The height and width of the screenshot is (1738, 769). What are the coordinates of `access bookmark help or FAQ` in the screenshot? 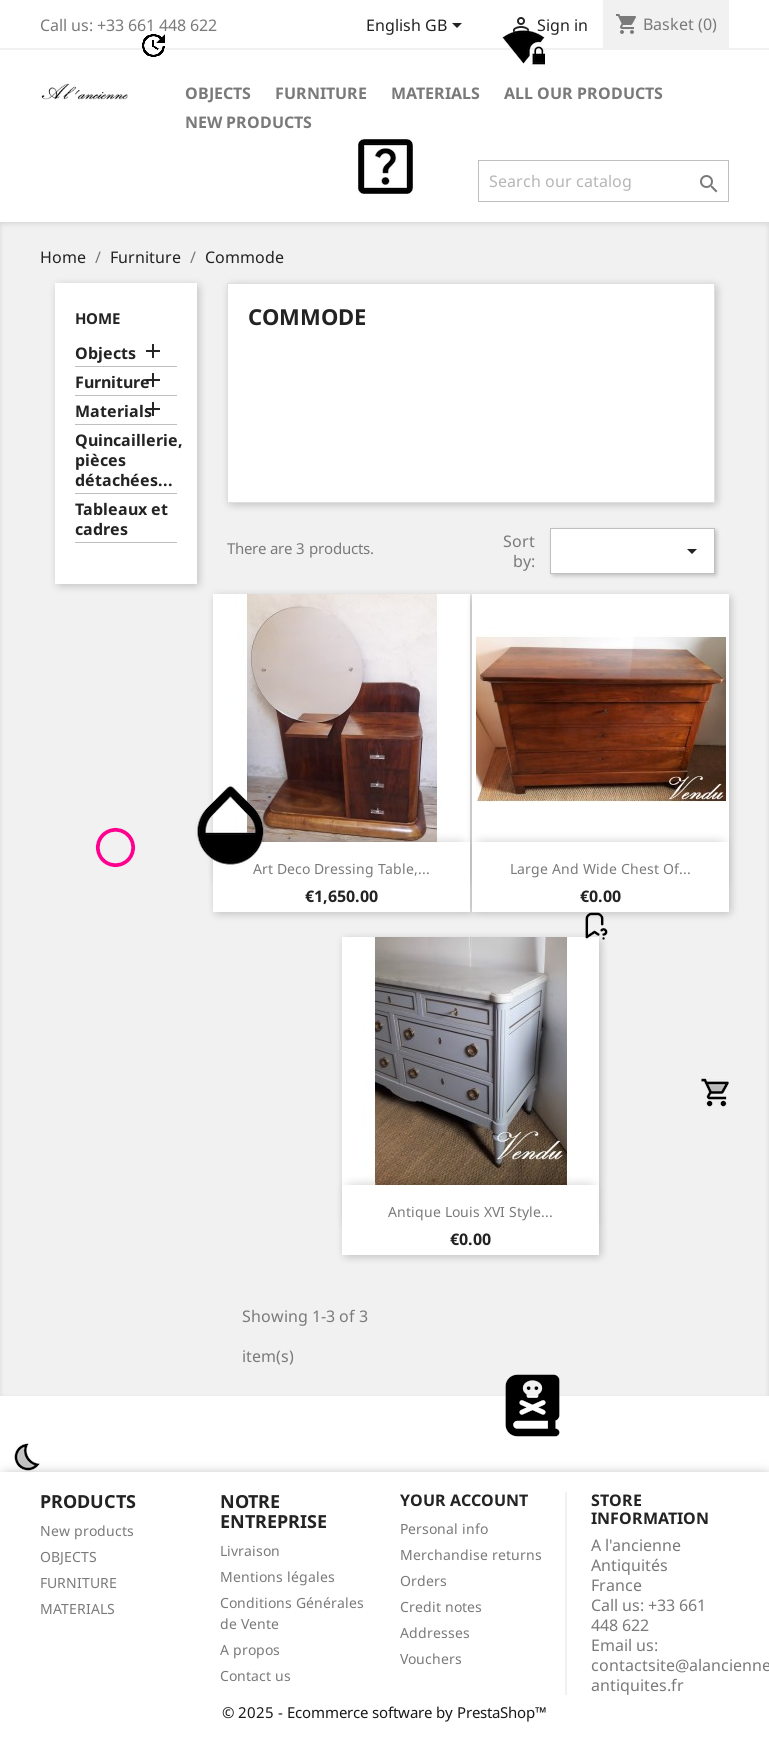 It's located at (594, 925).